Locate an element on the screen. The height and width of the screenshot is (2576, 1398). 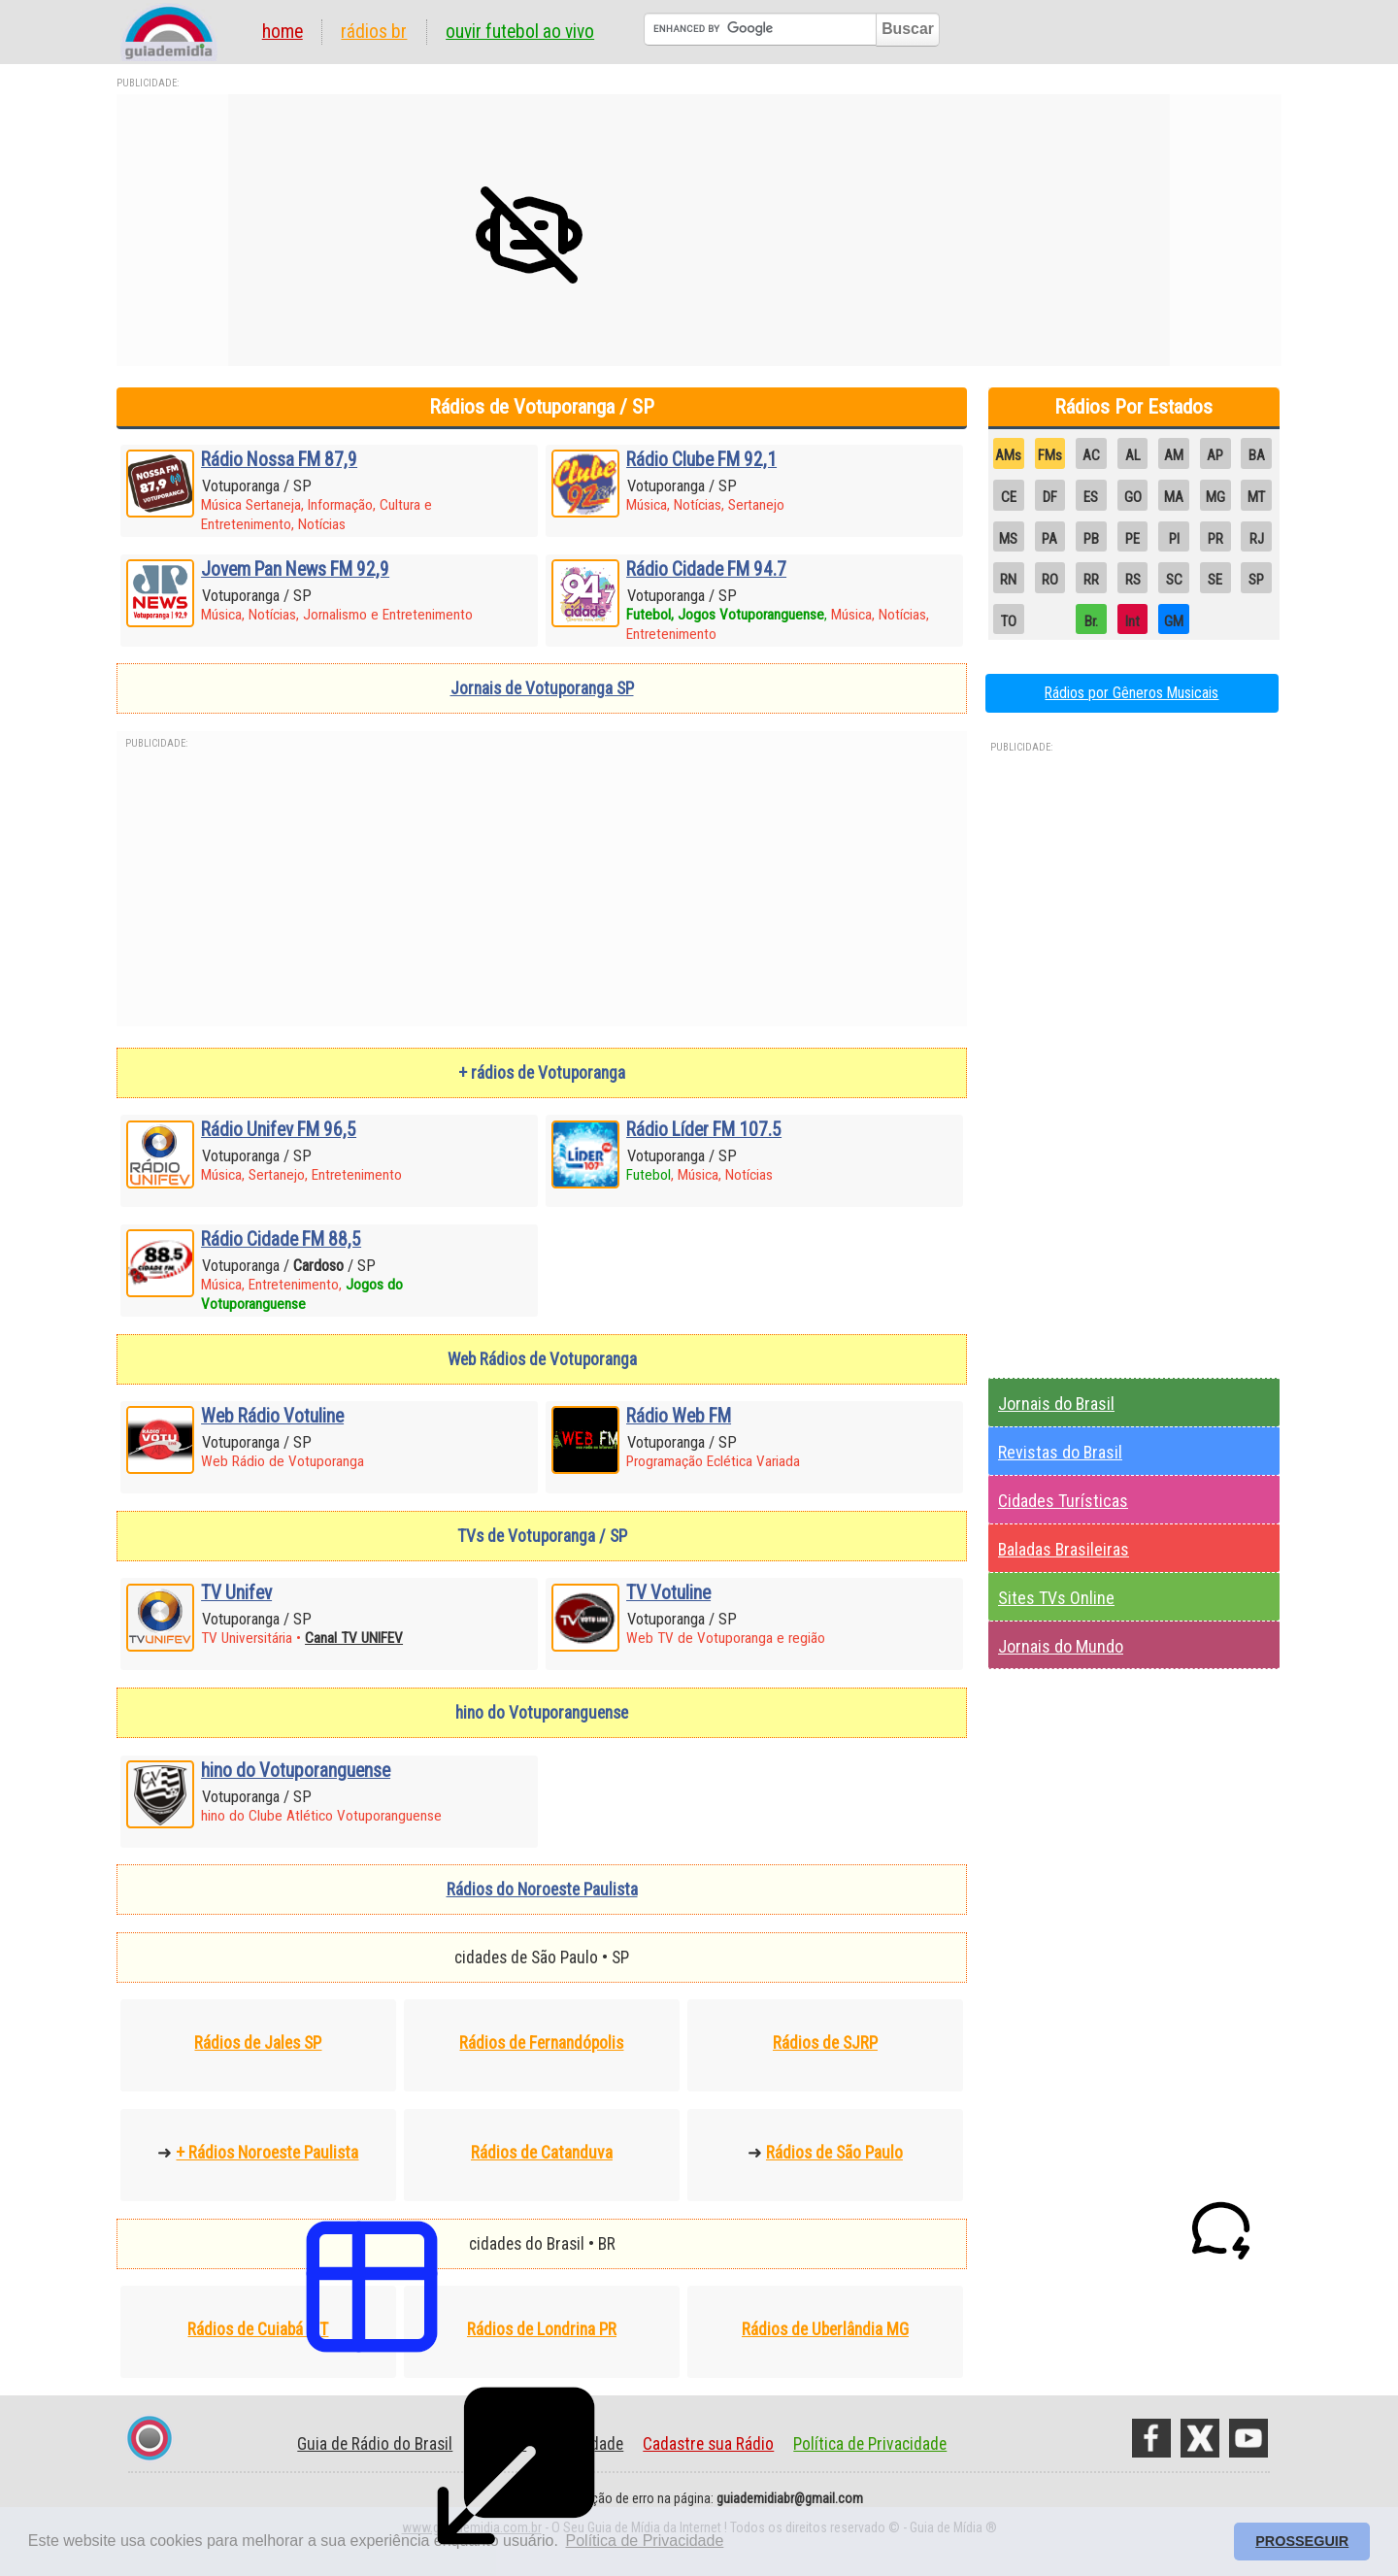
face mask not required is located at coordinates (529, 235).